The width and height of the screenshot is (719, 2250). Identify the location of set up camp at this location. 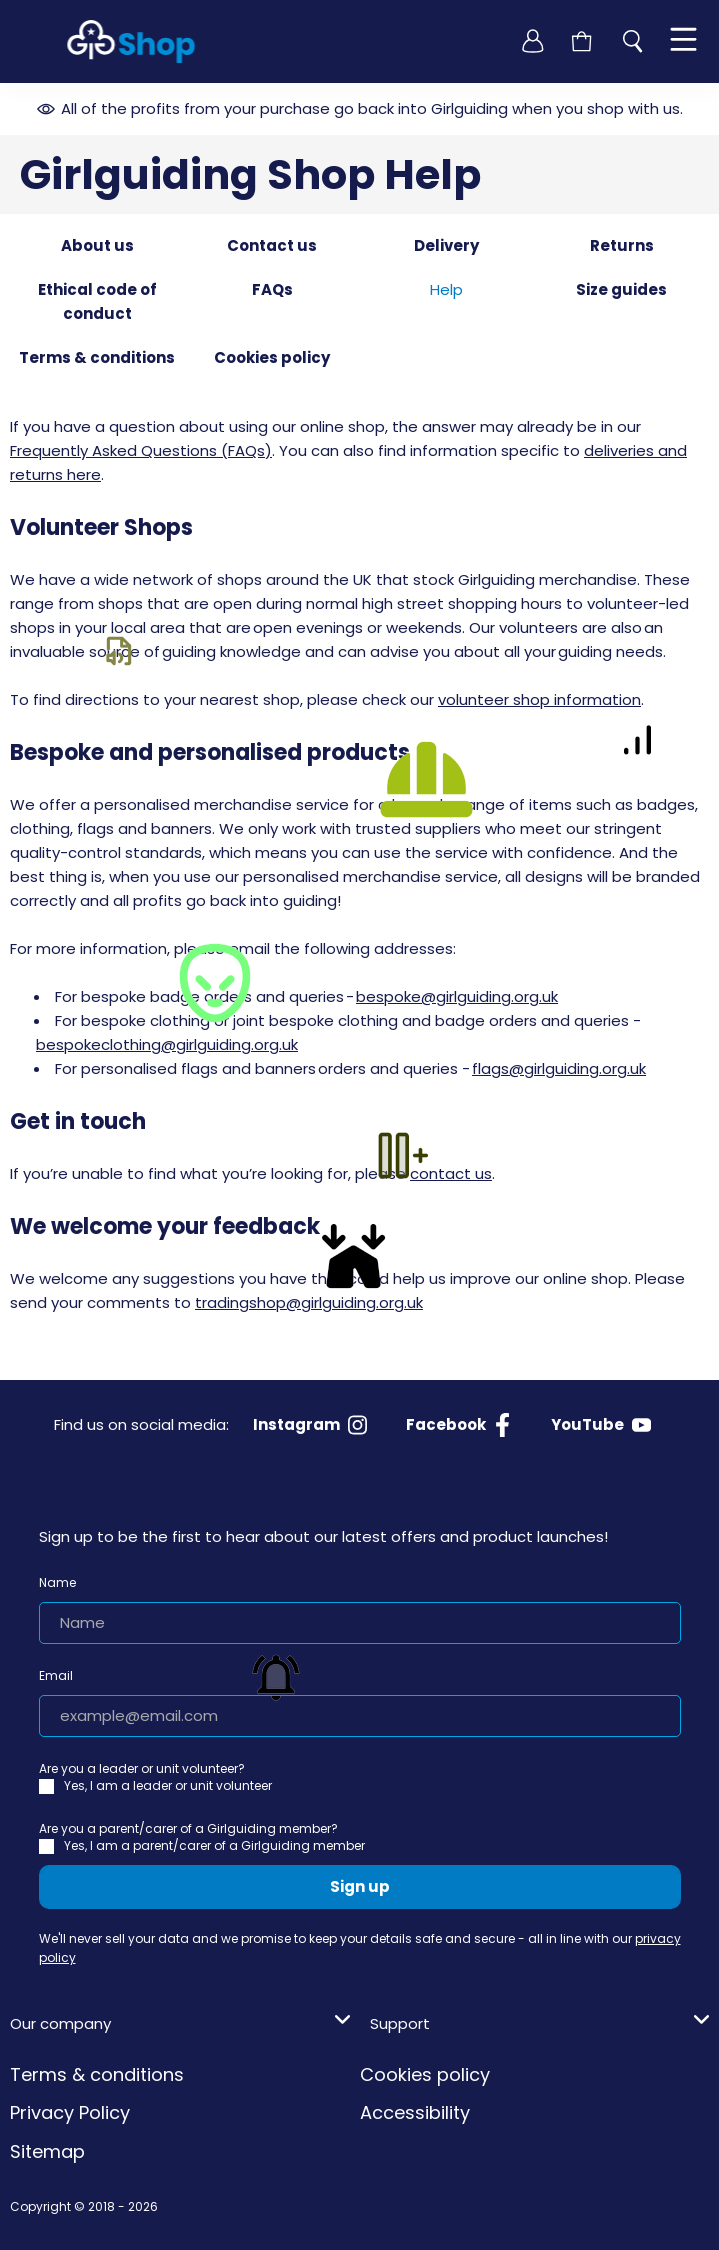
(353, 1256).